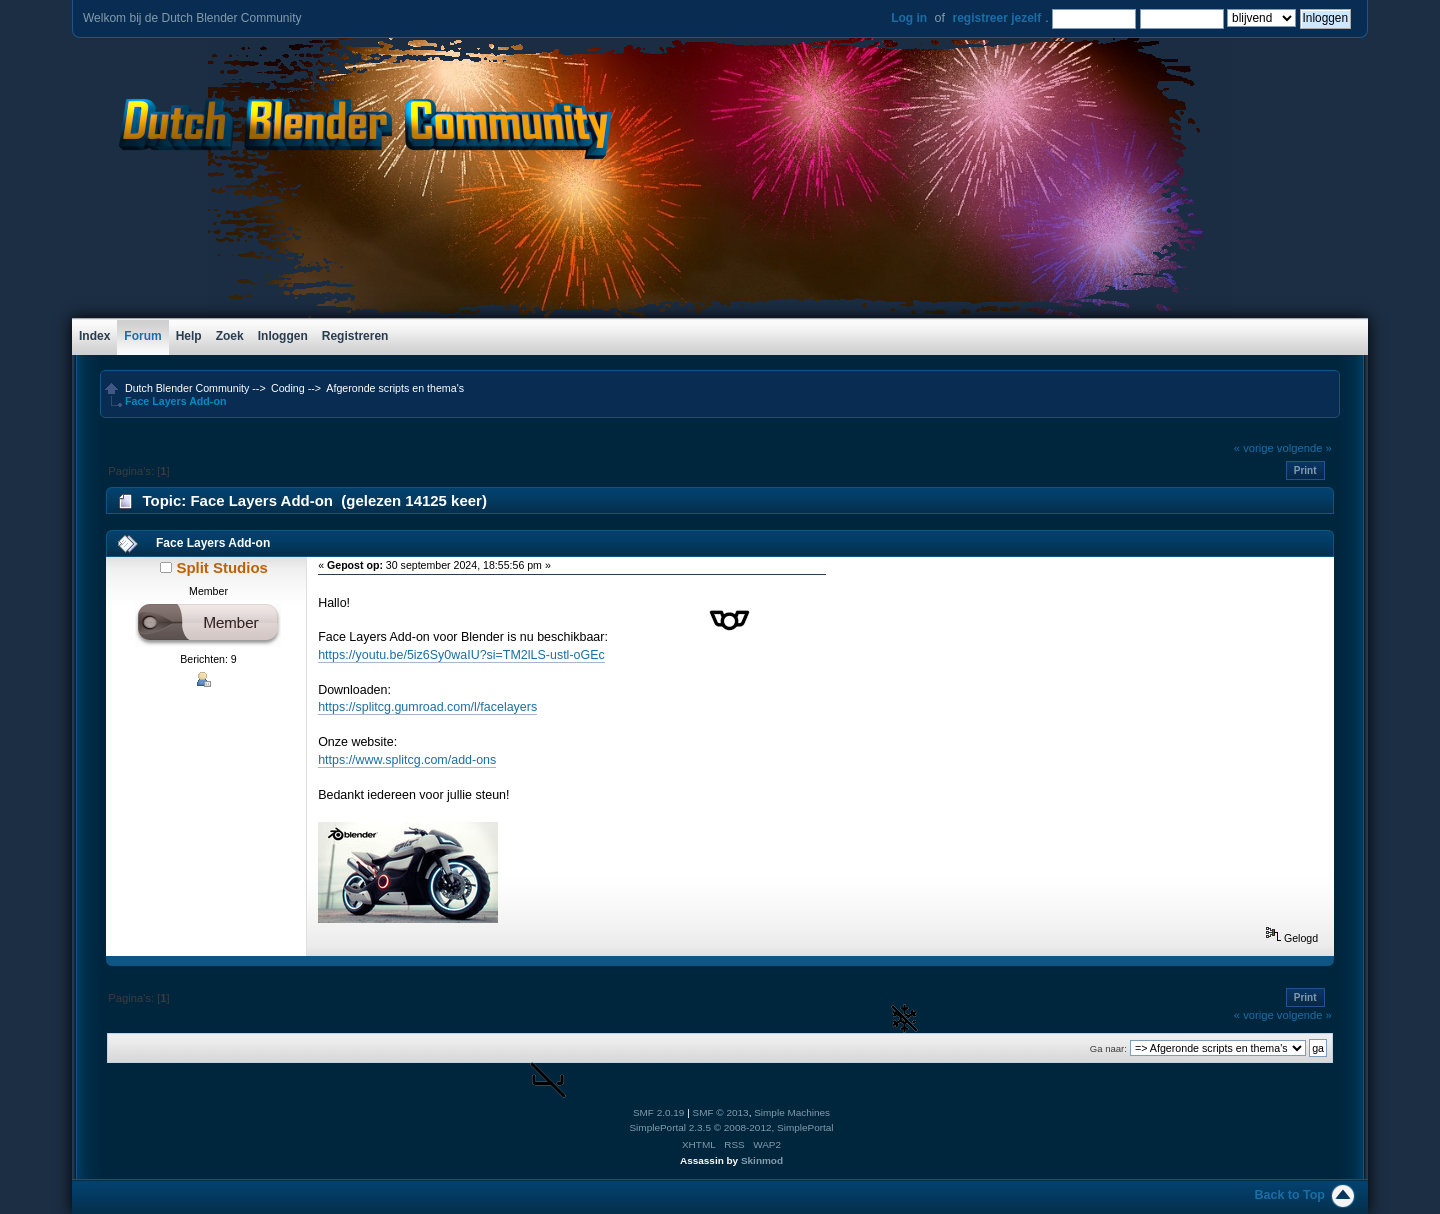  I want to click on disable spacebar or space key input, so click(548, 1080).